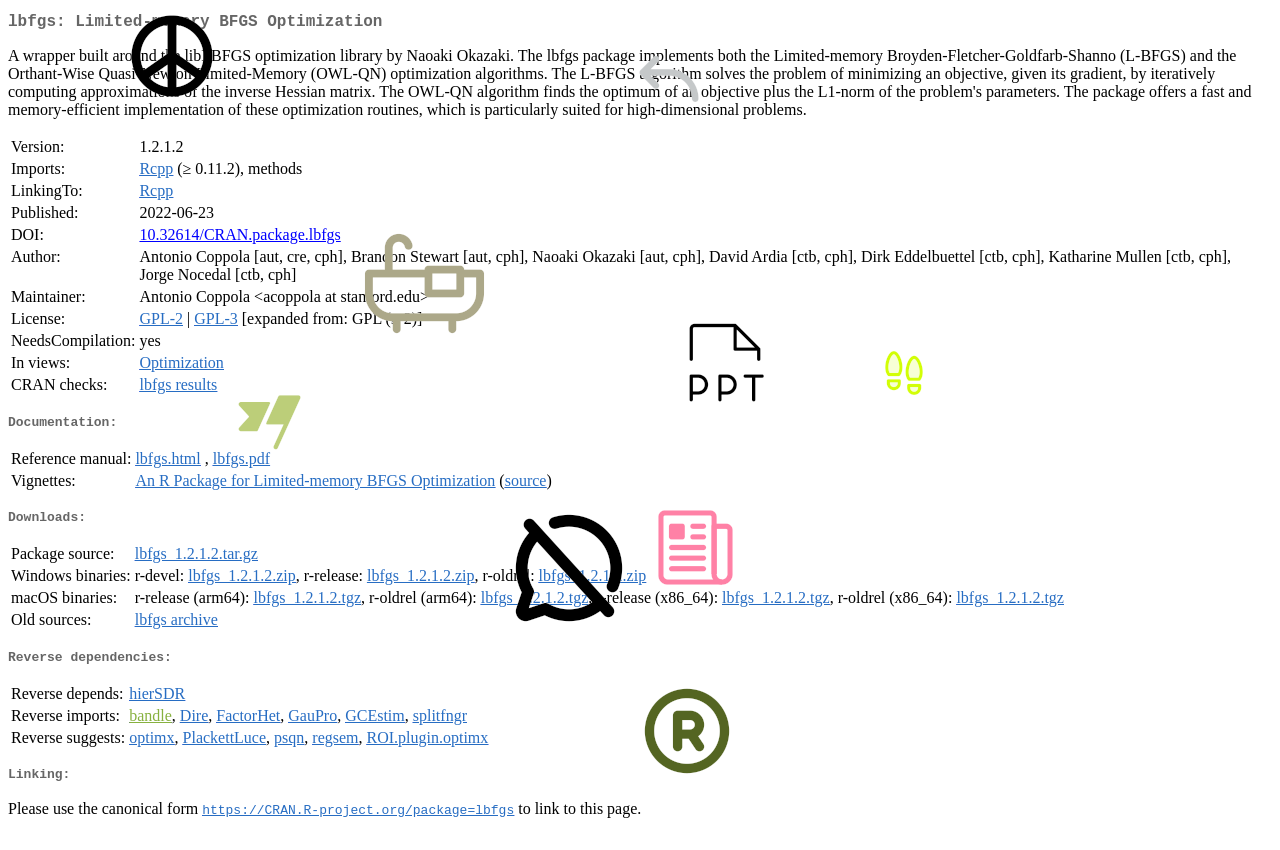 The image size is (1280, 850). I want to click on view news or articles, so click(695, 547).